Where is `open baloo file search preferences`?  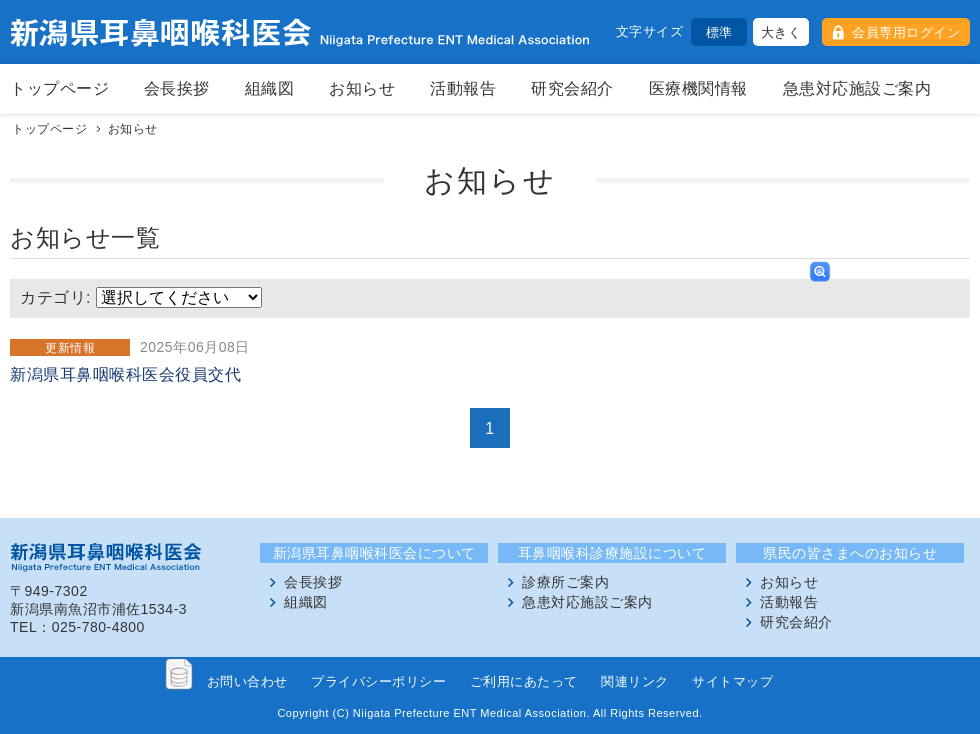 open baloo file search preferences is located at coordinates (820, 272).